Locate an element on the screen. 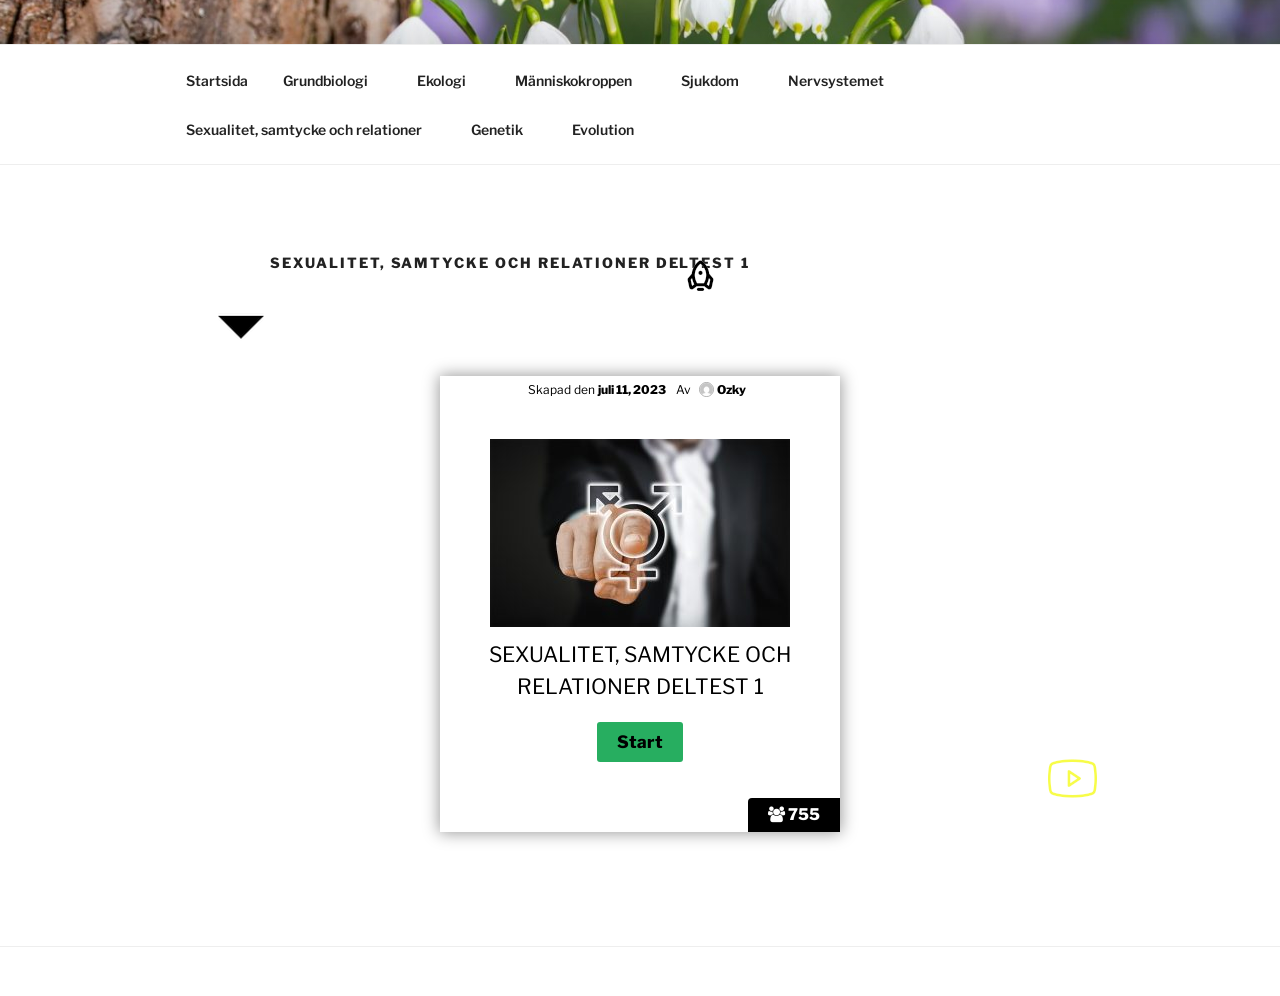 The height and width of the screenshot is (996, 1280). open YouTube app is located at coordinates (1072, 778).